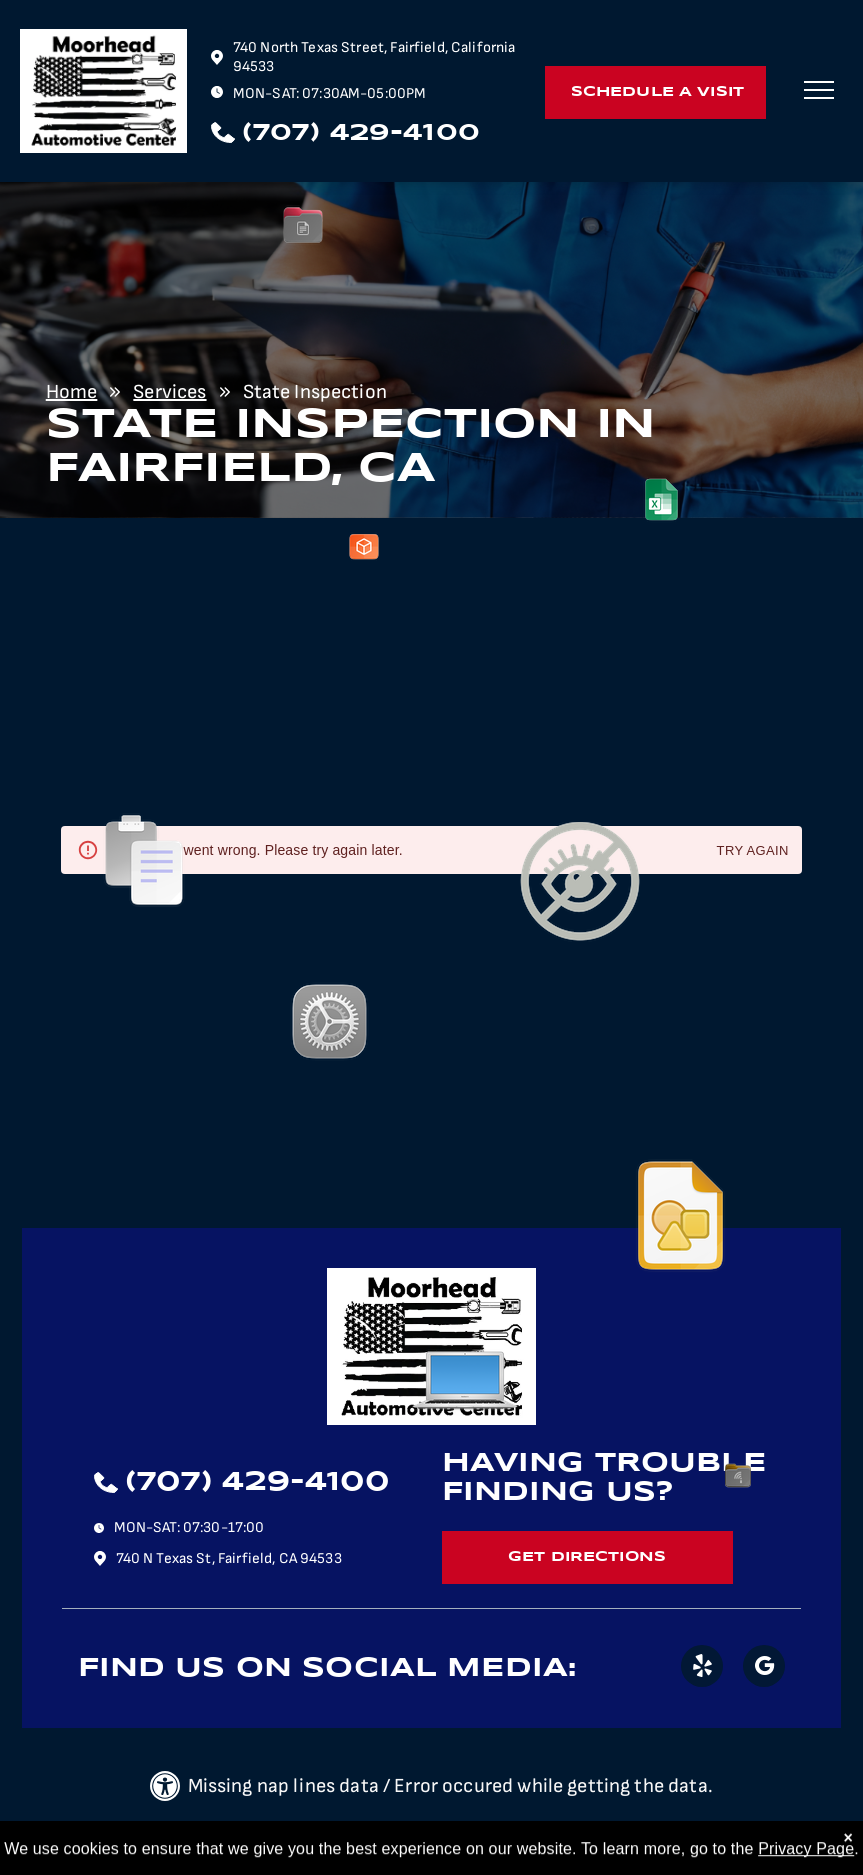 The width and height of the screenshot is (863, 1875). Describe the element at coordinates (303, 225) in the screenshot. I see `open your documents folder` at that location.